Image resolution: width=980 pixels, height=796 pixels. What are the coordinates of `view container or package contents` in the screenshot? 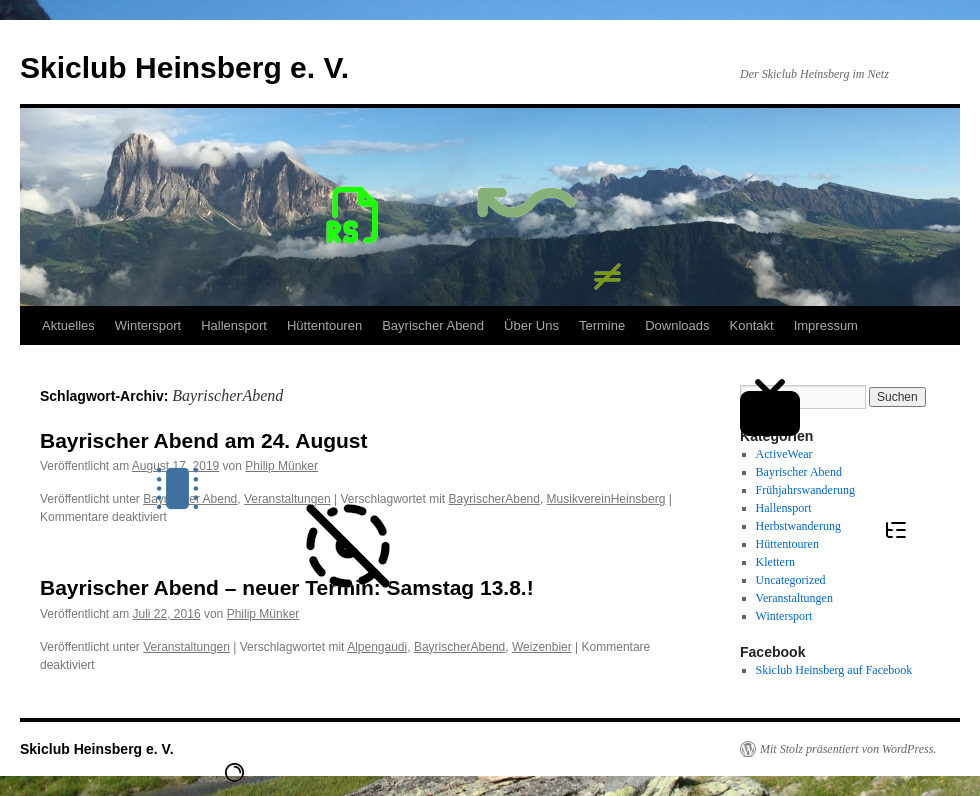 It's located at (177, 488).